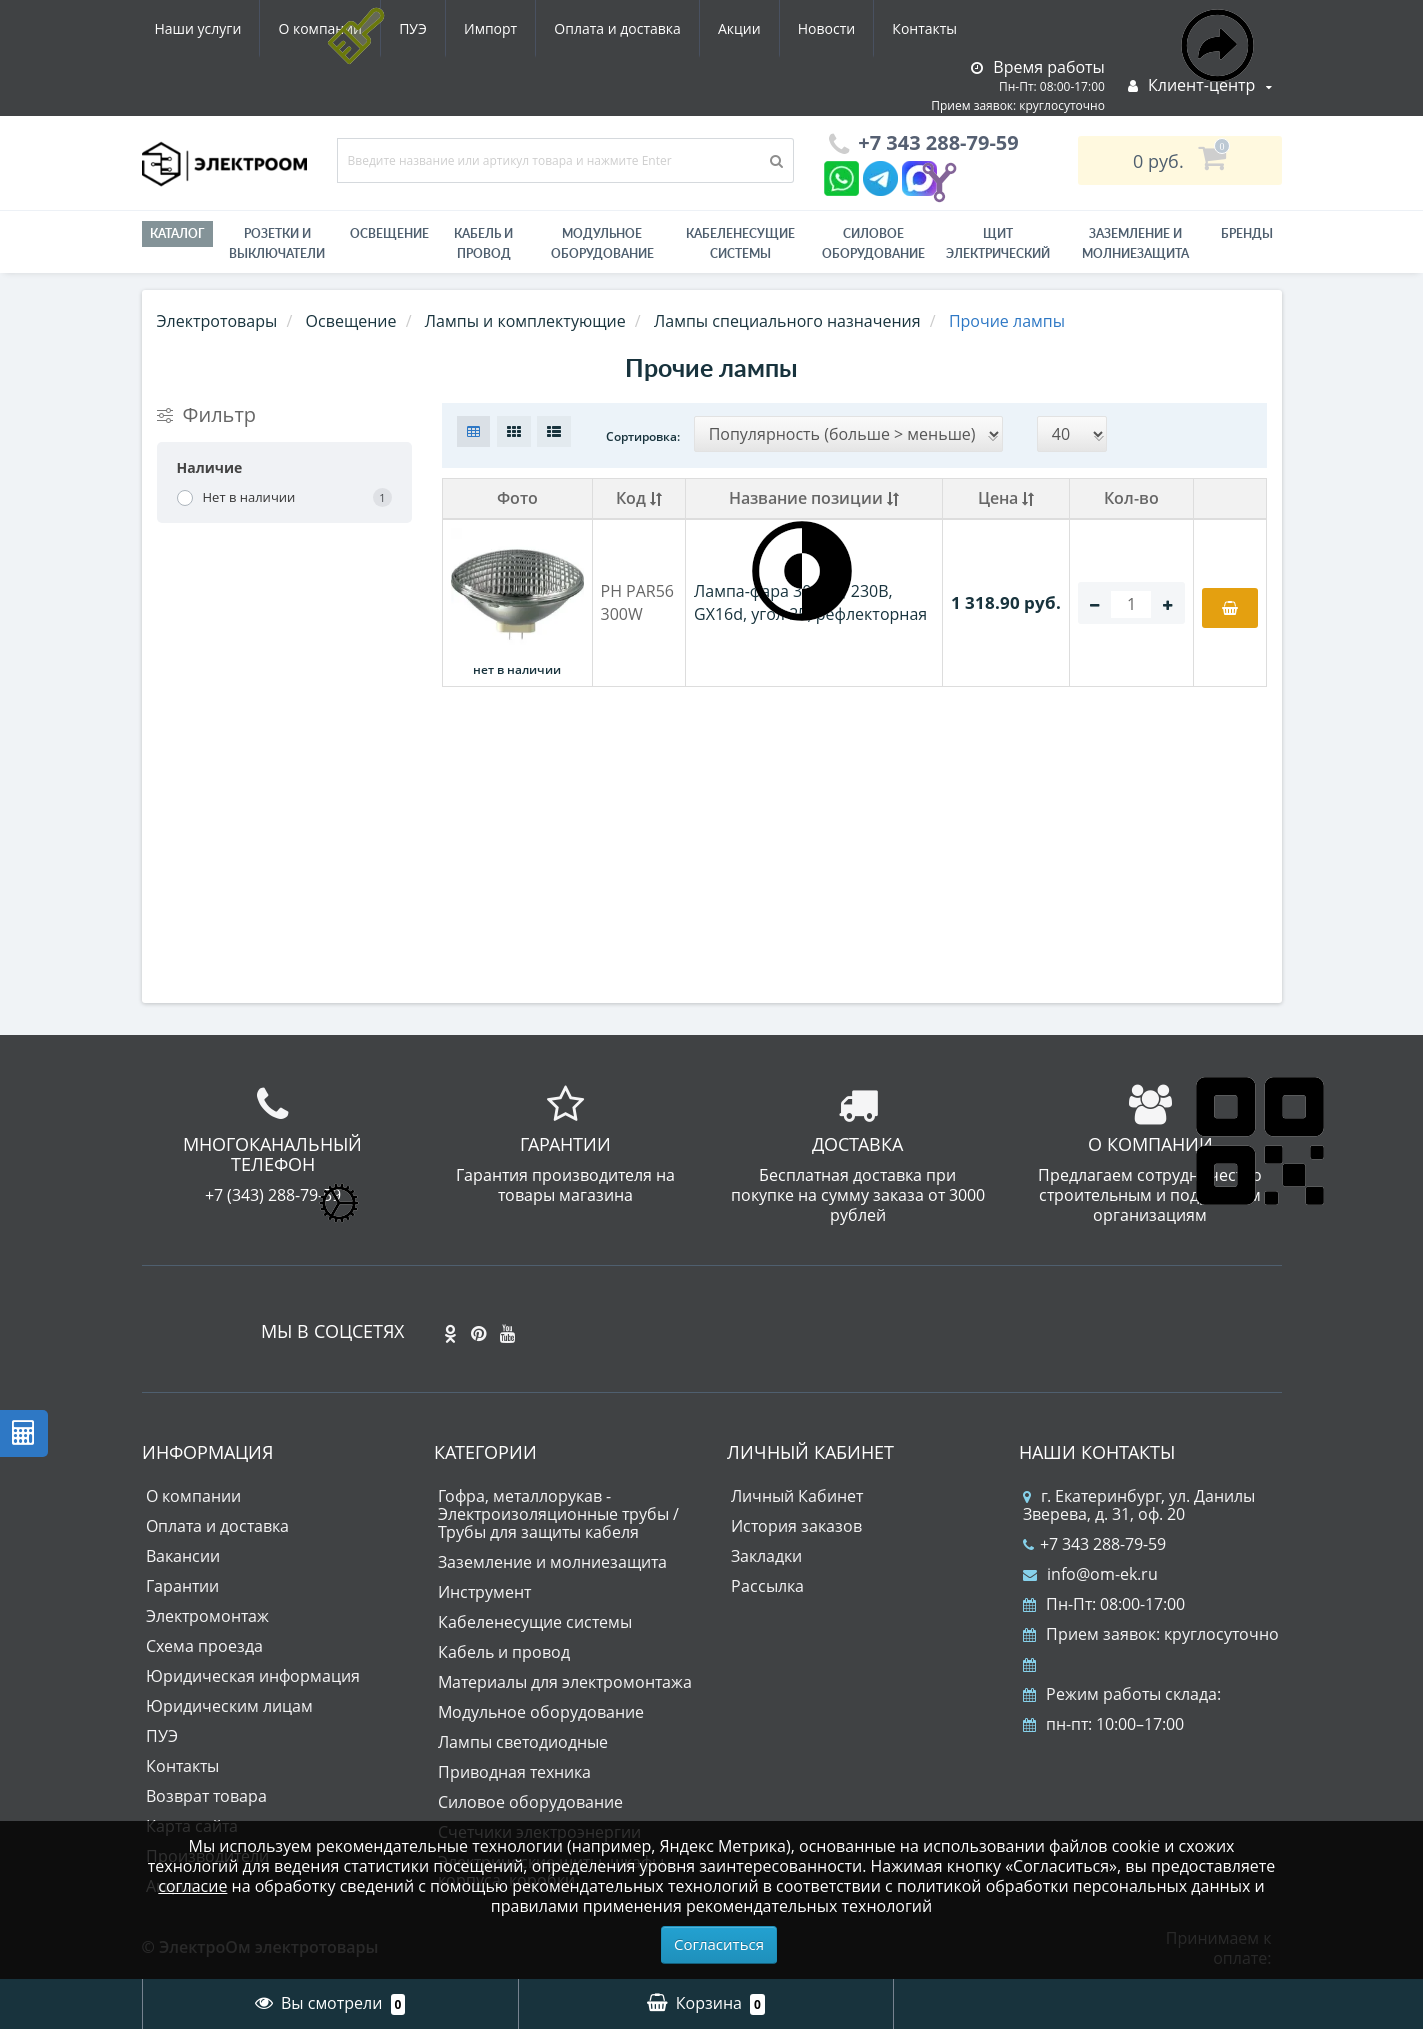  I want to click on access settings or preferences, so click(339, 1203).